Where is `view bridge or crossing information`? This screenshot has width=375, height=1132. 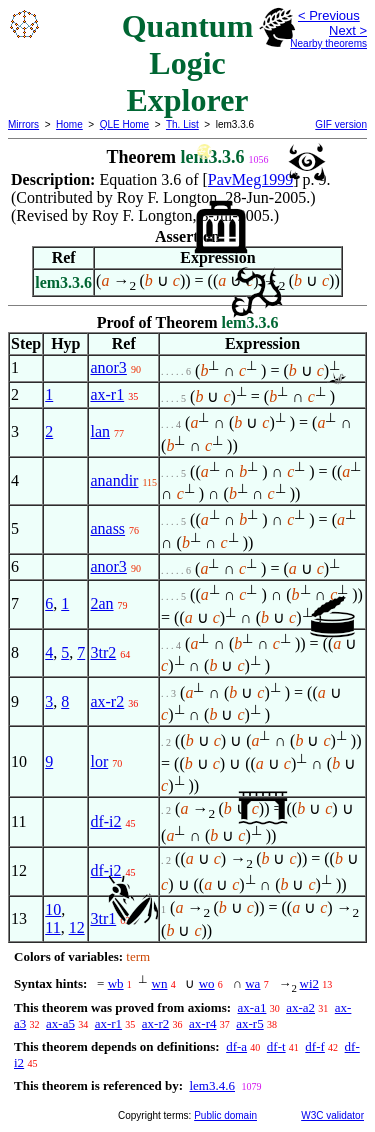
view bridge or crossing information is located at coordinates (263, 802).